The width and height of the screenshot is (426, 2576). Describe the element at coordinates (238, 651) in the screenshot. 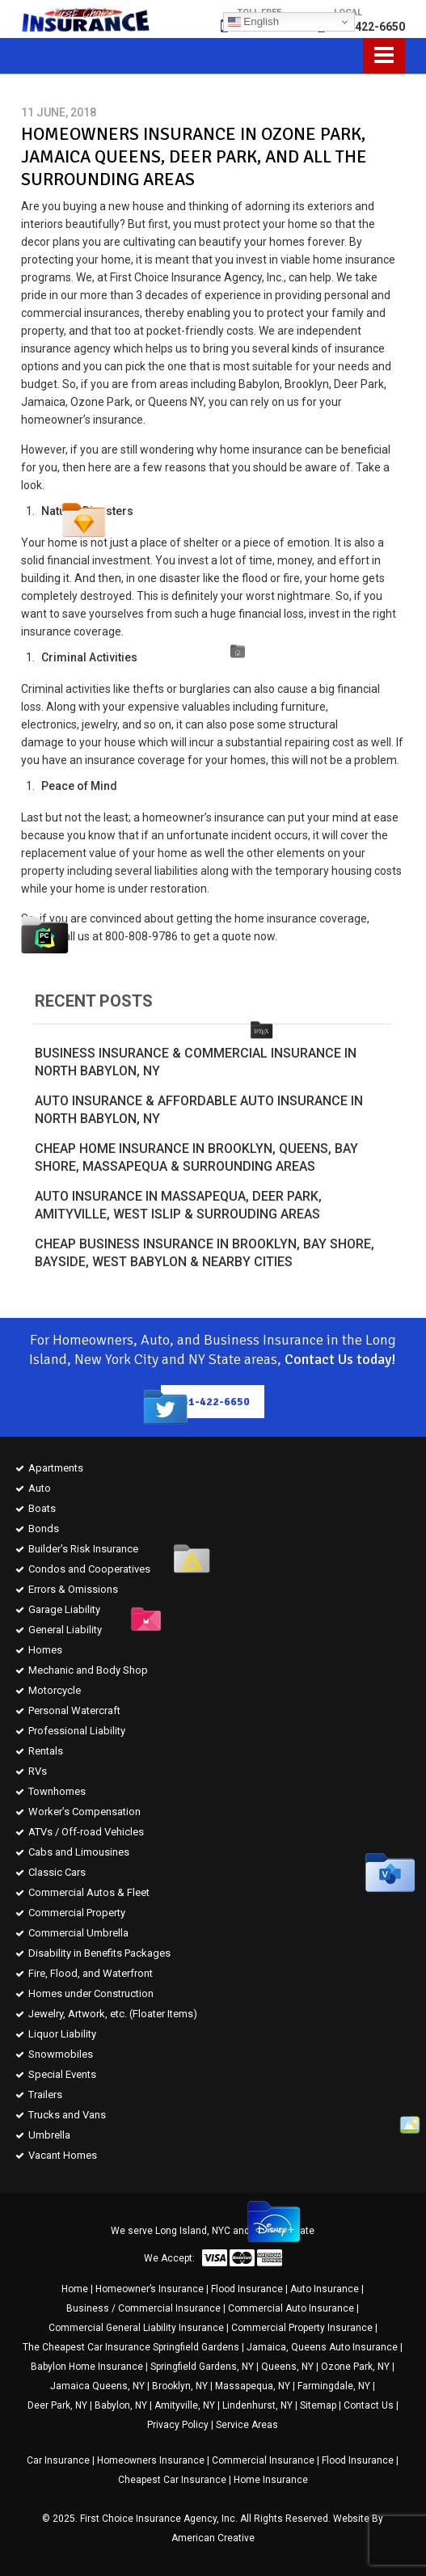

I see `access your home folder` at that location.